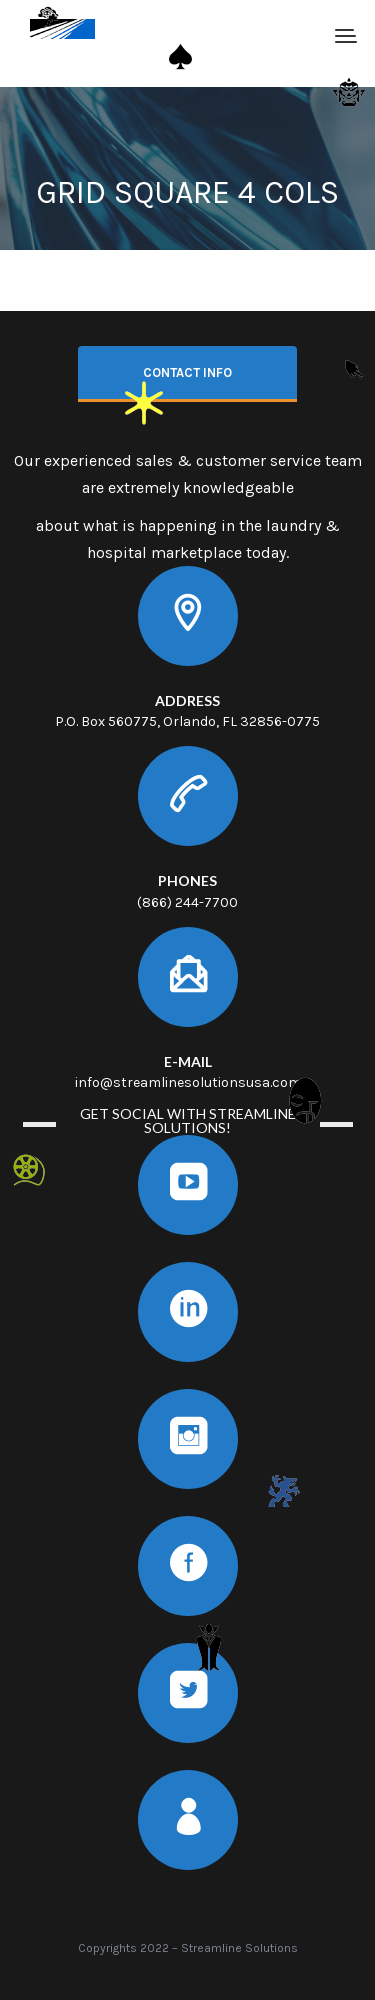  I want to click on select werewolf character or role, so click(284, 1491).